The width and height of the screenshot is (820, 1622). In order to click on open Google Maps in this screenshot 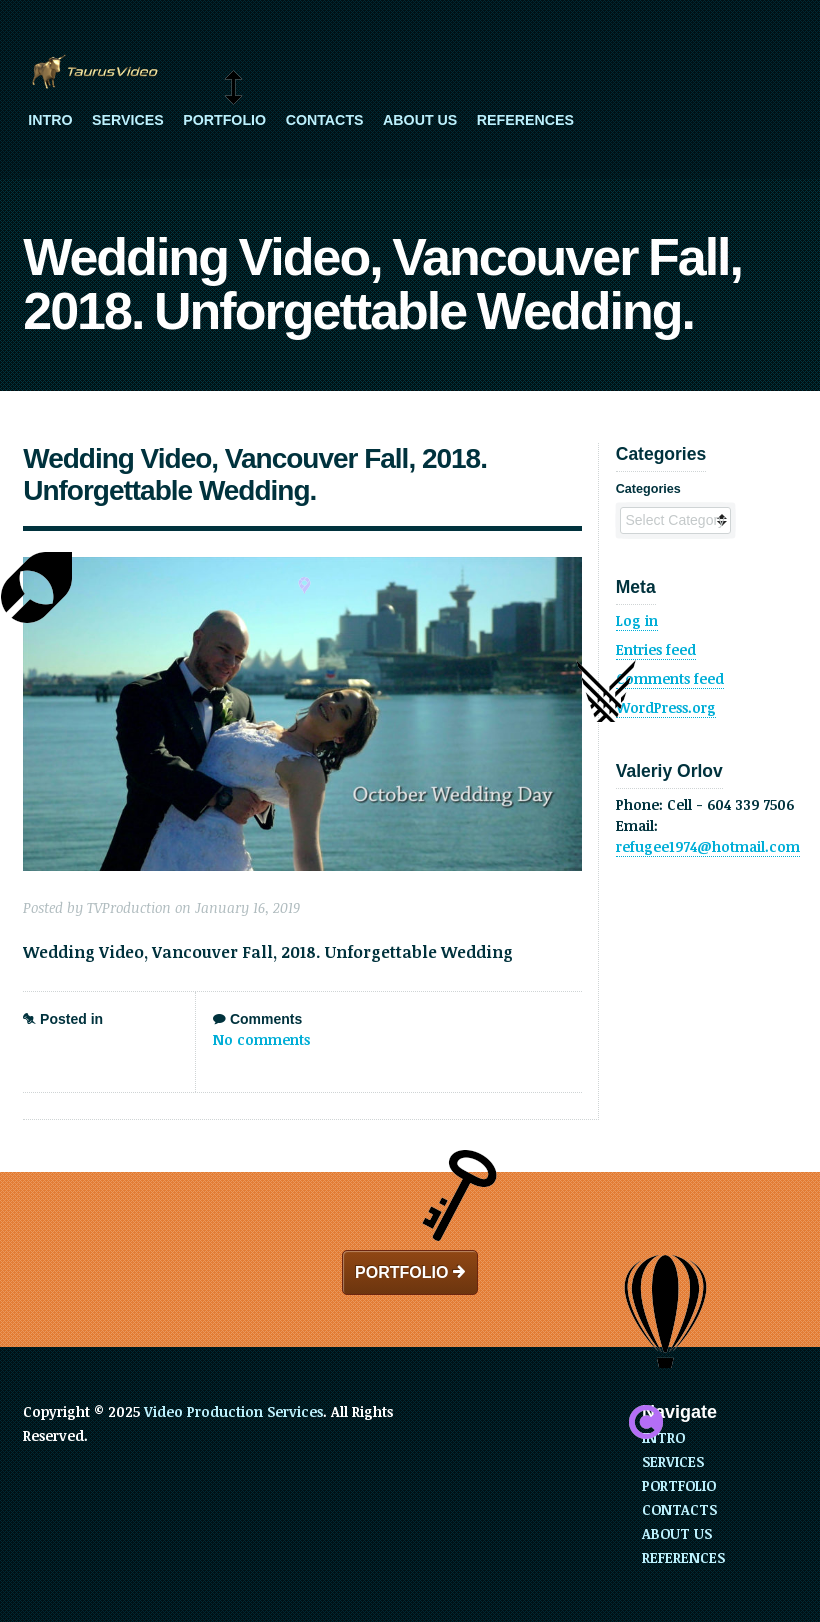, I will do `click(304, 585)`.